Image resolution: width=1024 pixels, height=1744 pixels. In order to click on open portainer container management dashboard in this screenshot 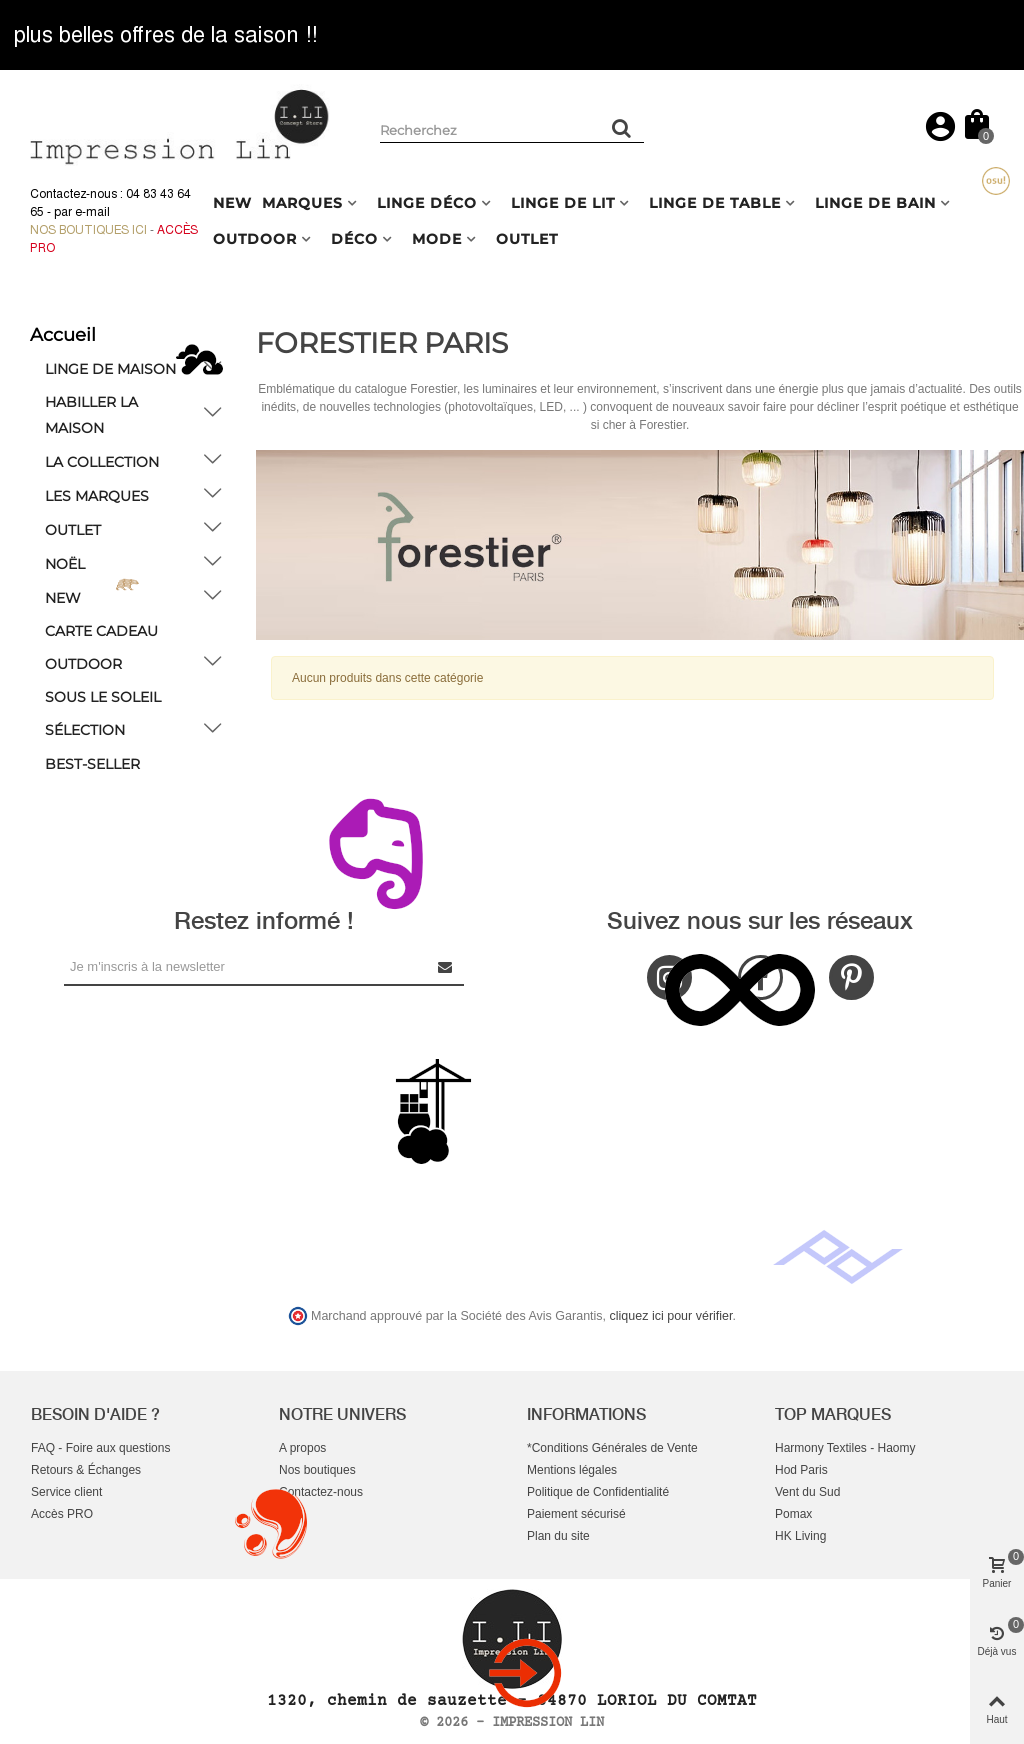, I will do `click(433, 1111)`.